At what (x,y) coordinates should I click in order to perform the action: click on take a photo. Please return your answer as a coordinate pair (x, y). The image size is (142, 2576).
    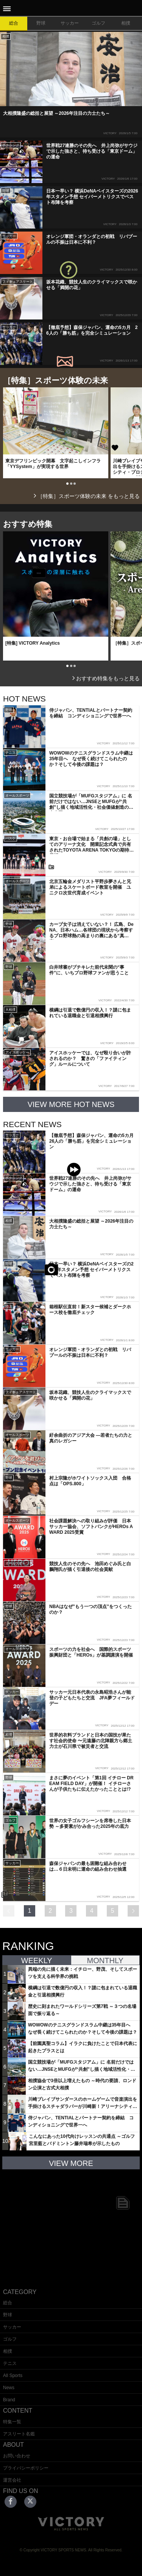
    Looking at the image, I should click on (51, 1270).